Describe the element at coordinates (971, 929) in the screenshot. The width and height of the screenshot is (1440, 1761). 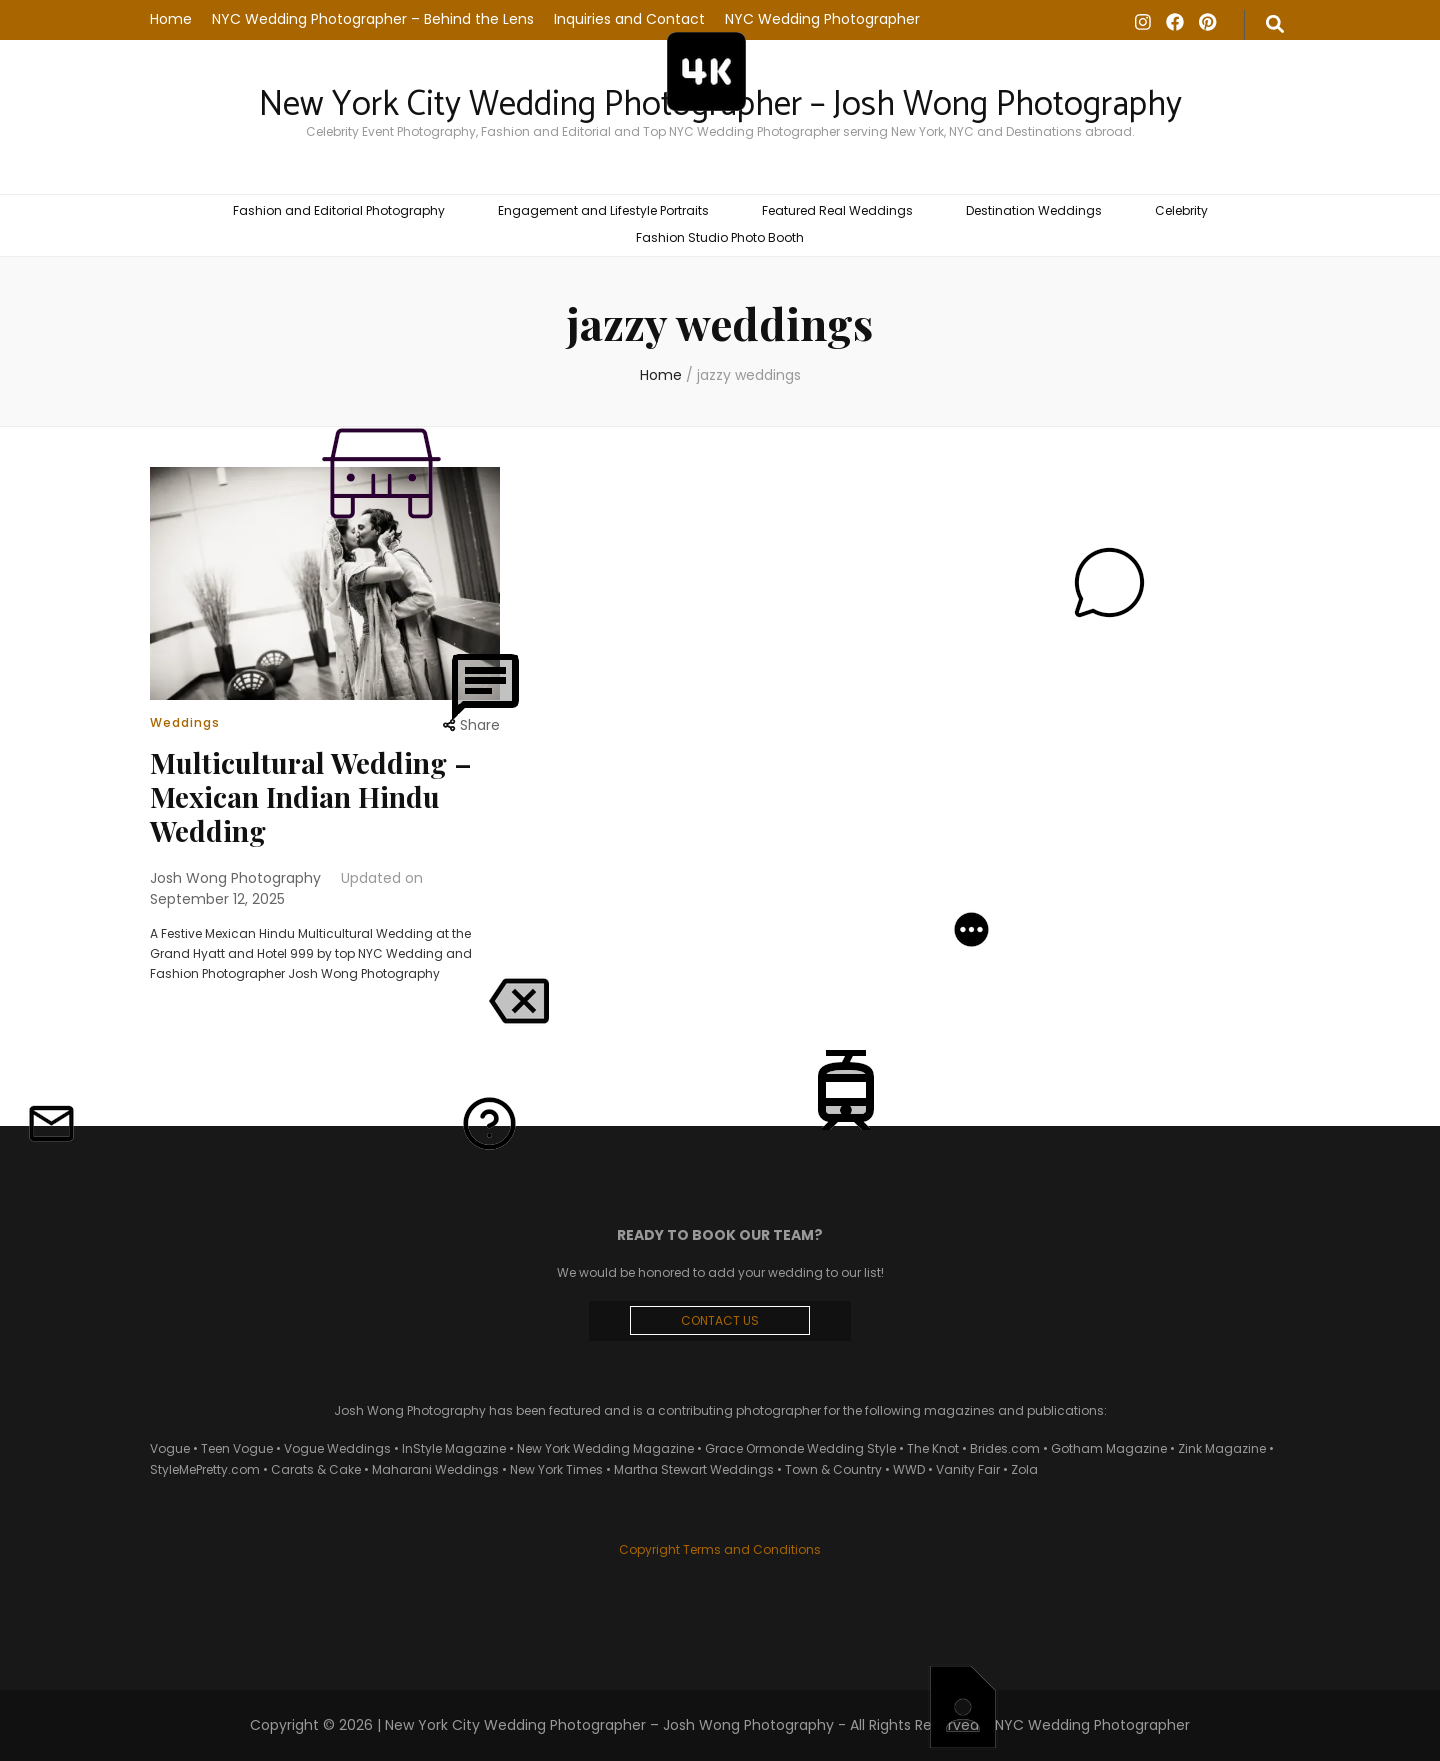
I see `indicates a pending or in-progress status` at that location.